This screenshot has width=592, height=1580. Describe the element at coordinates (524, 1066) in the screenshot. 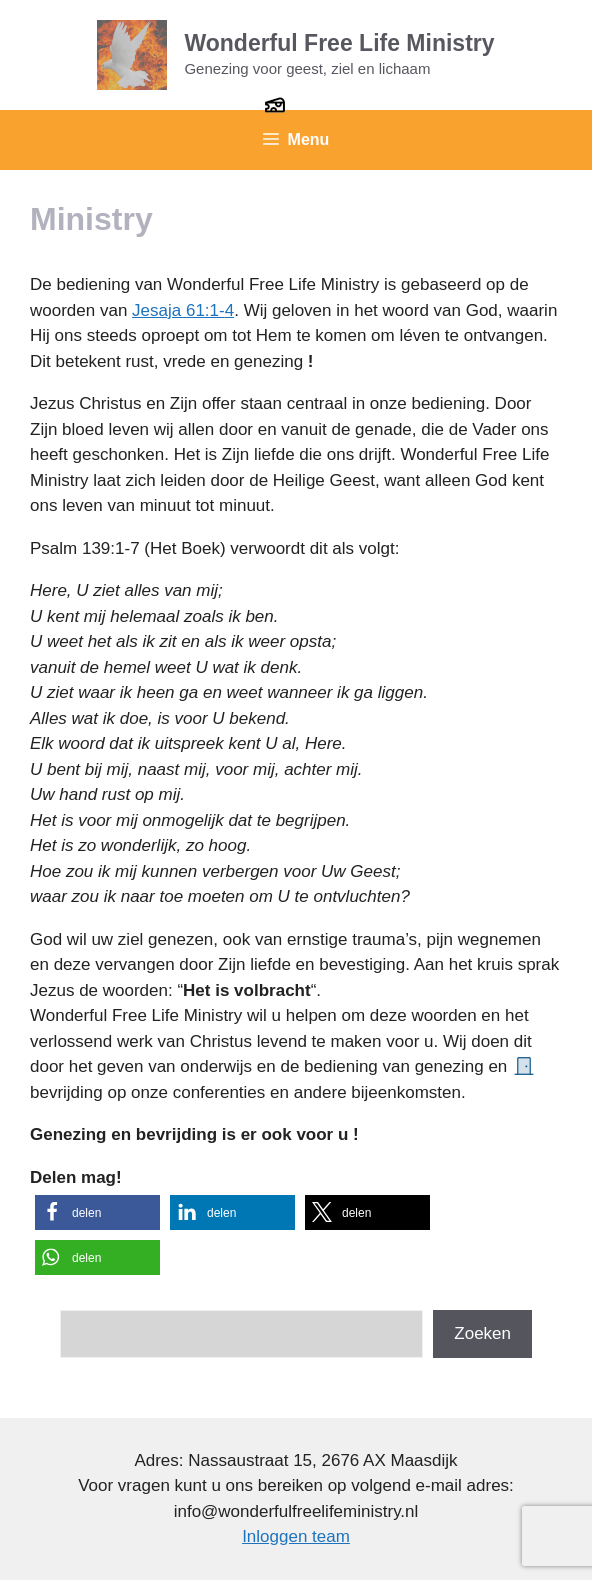

I see `exit or log out of the application` at that location.